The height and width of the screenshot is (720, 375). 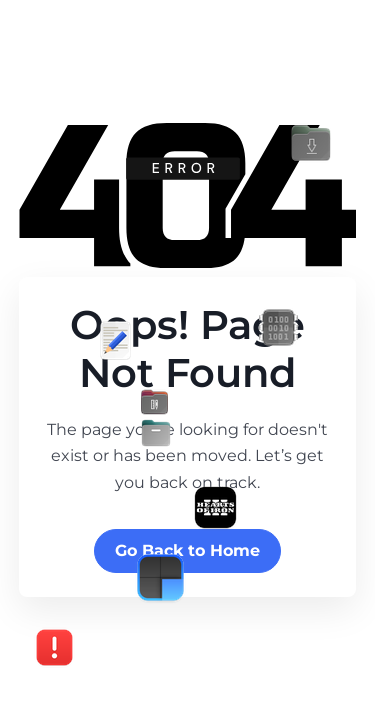 What do you see at coordinates (154, 401) in the screenshot?
I see `access your templates folder` at bounding box center [154, 401].